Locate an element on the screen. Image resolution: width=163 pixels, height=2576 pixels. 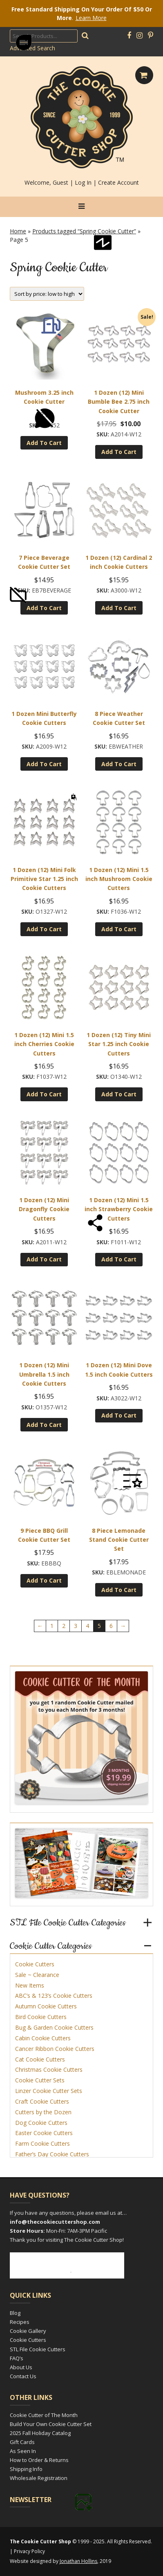
folder access is disabled or unavailable is located at coordinates (18, 595).